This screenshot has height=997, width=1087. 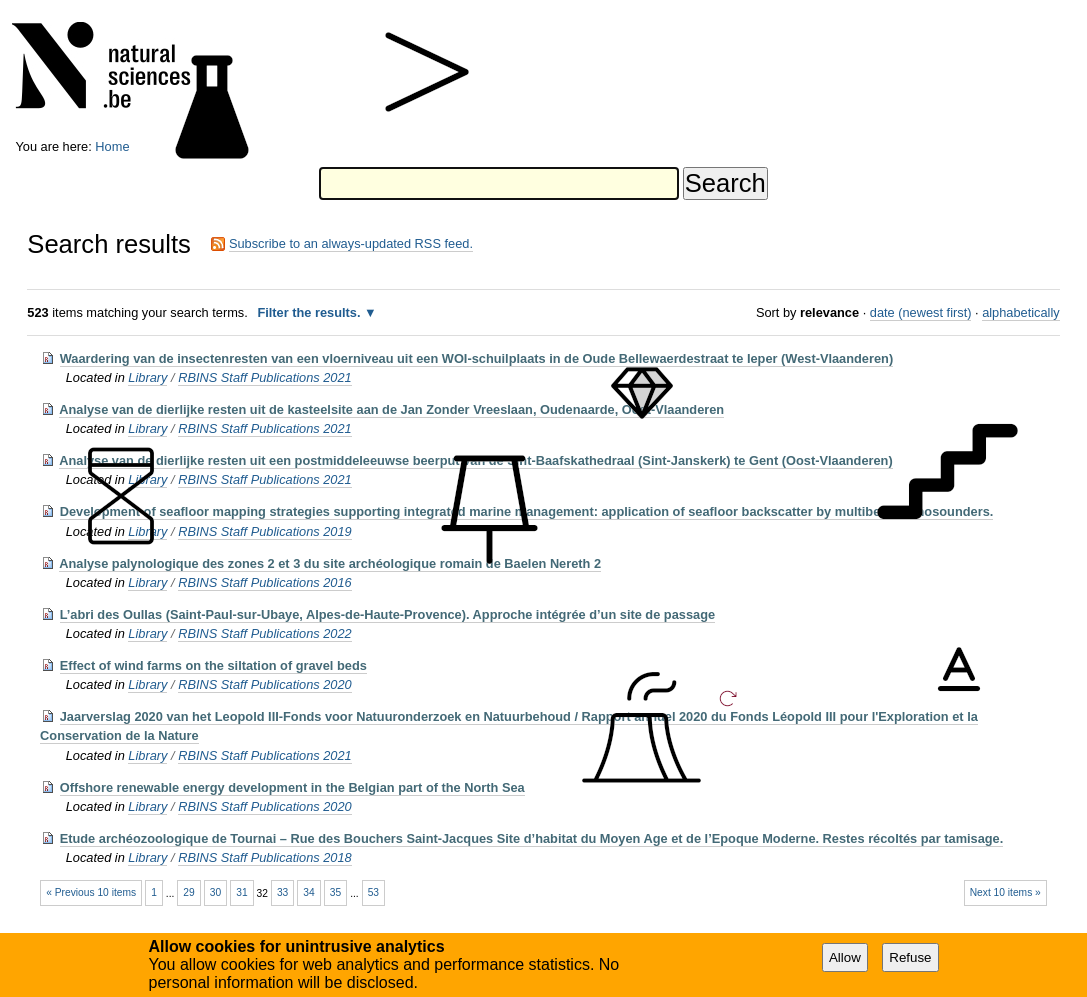 What do you see at coordinates (641, 735) in the screenshot?
I see `indicates nuclear power or energy facility` at bounding box center [641, 735].